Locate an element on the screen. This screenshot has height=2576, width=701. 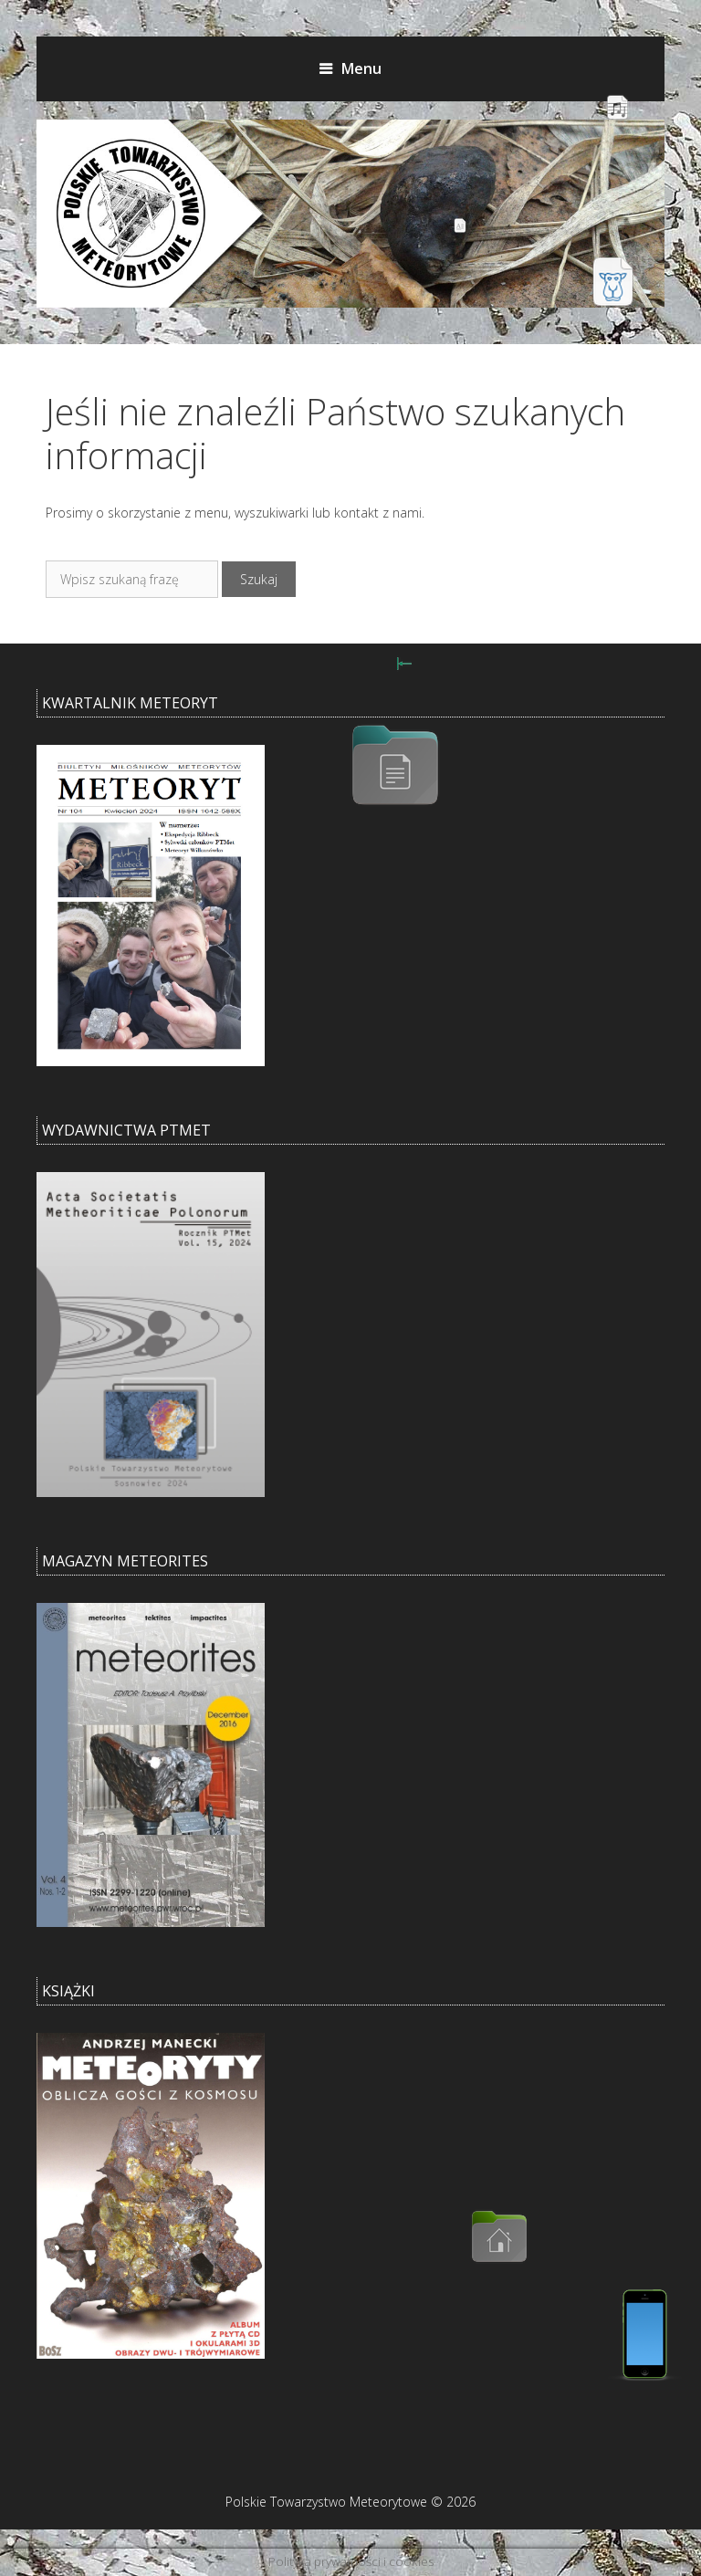
a lilypond music notation file is located at coordinates (617, 107).